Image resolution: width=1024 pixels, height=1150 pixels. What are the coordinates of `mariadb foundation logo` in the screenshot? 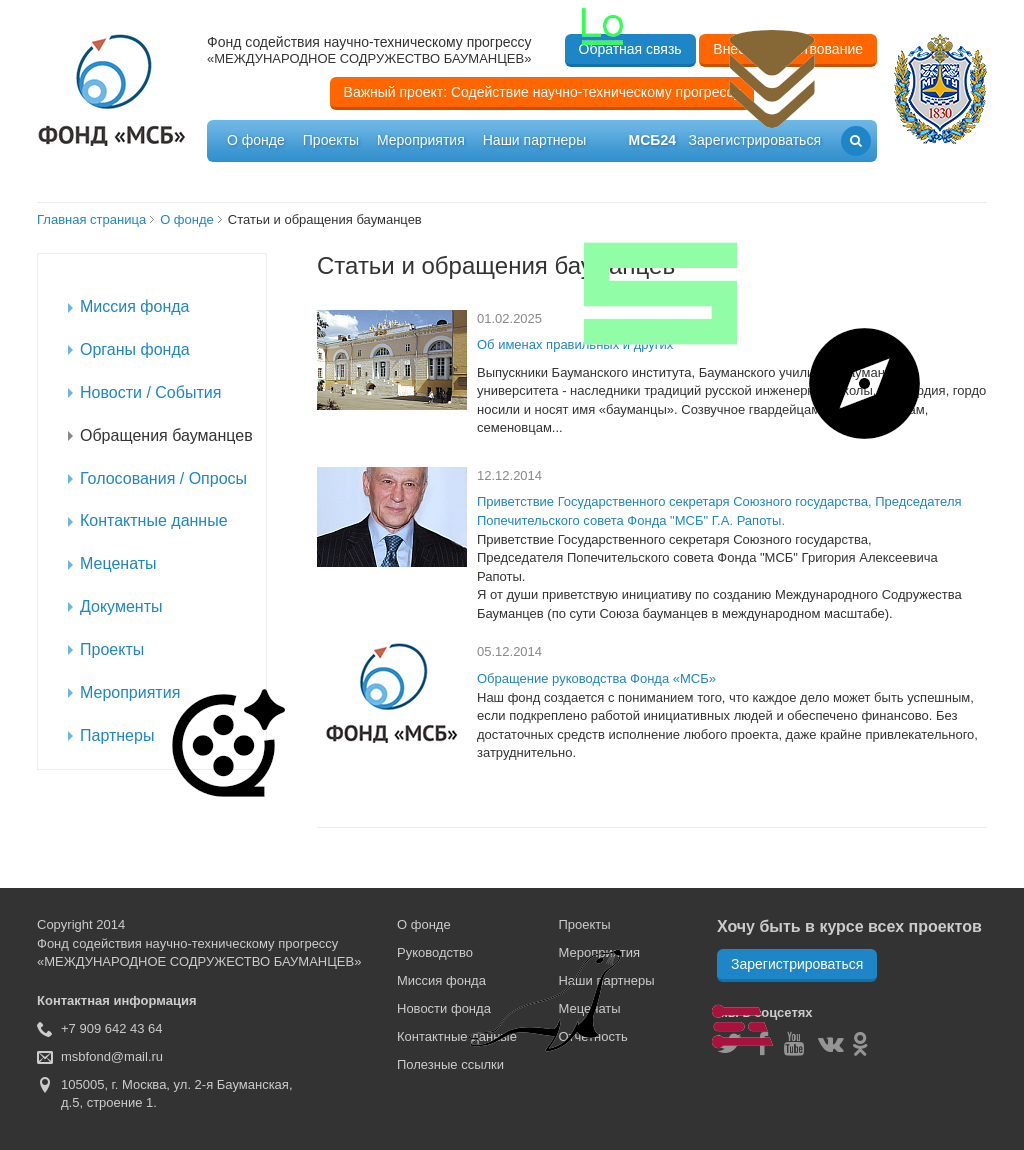 It's located at (544, 1000).